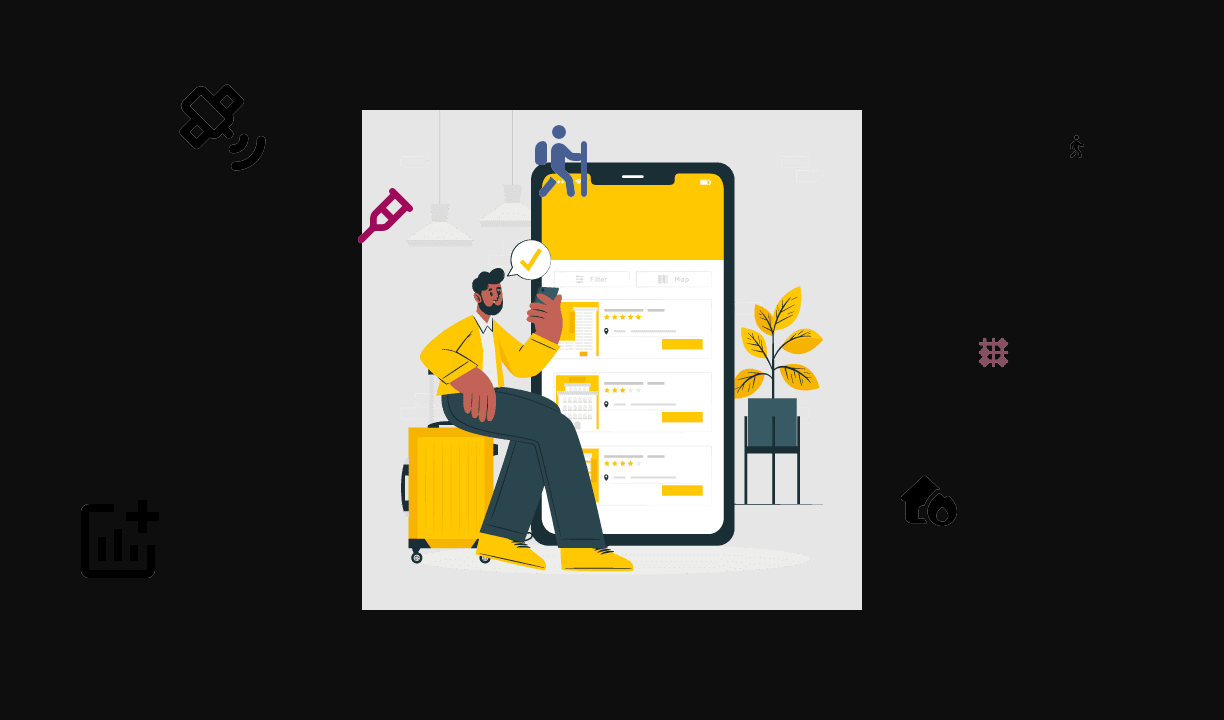 Image resolution: width=1224 pixels, height=720 pixels. What do you see at coordinates (118, 541) in the screenshot?
I see `add a new chart or graph` at bounding box center [118, 541].